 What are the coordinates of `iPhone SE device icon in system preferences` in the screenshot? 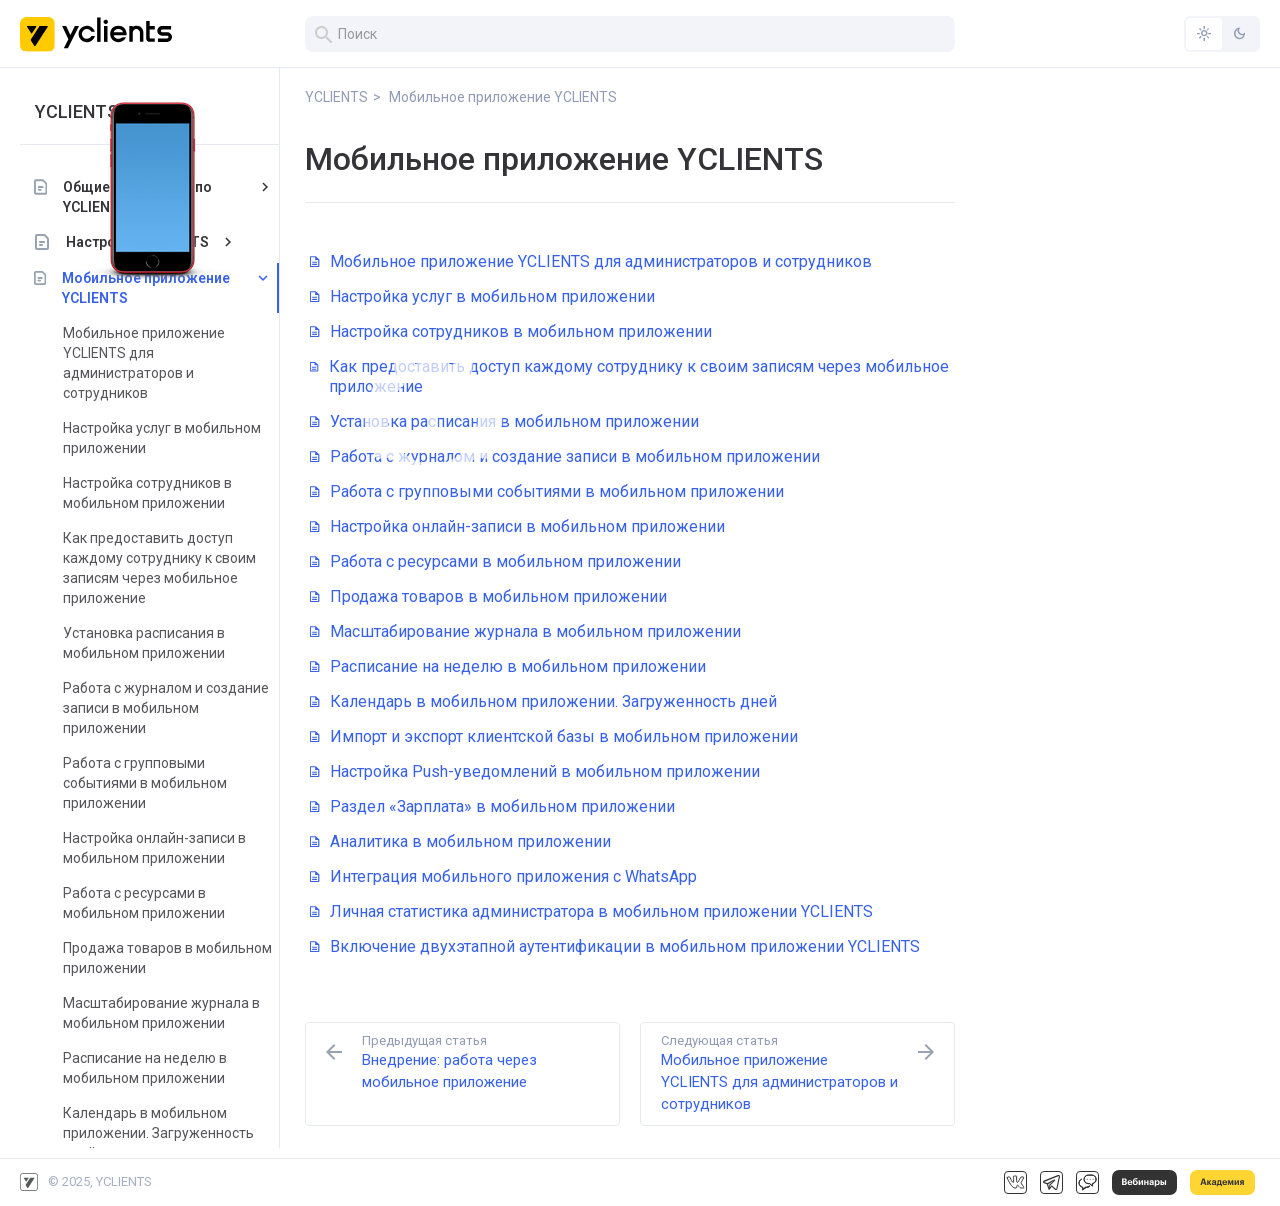 It's located at (152, 190).